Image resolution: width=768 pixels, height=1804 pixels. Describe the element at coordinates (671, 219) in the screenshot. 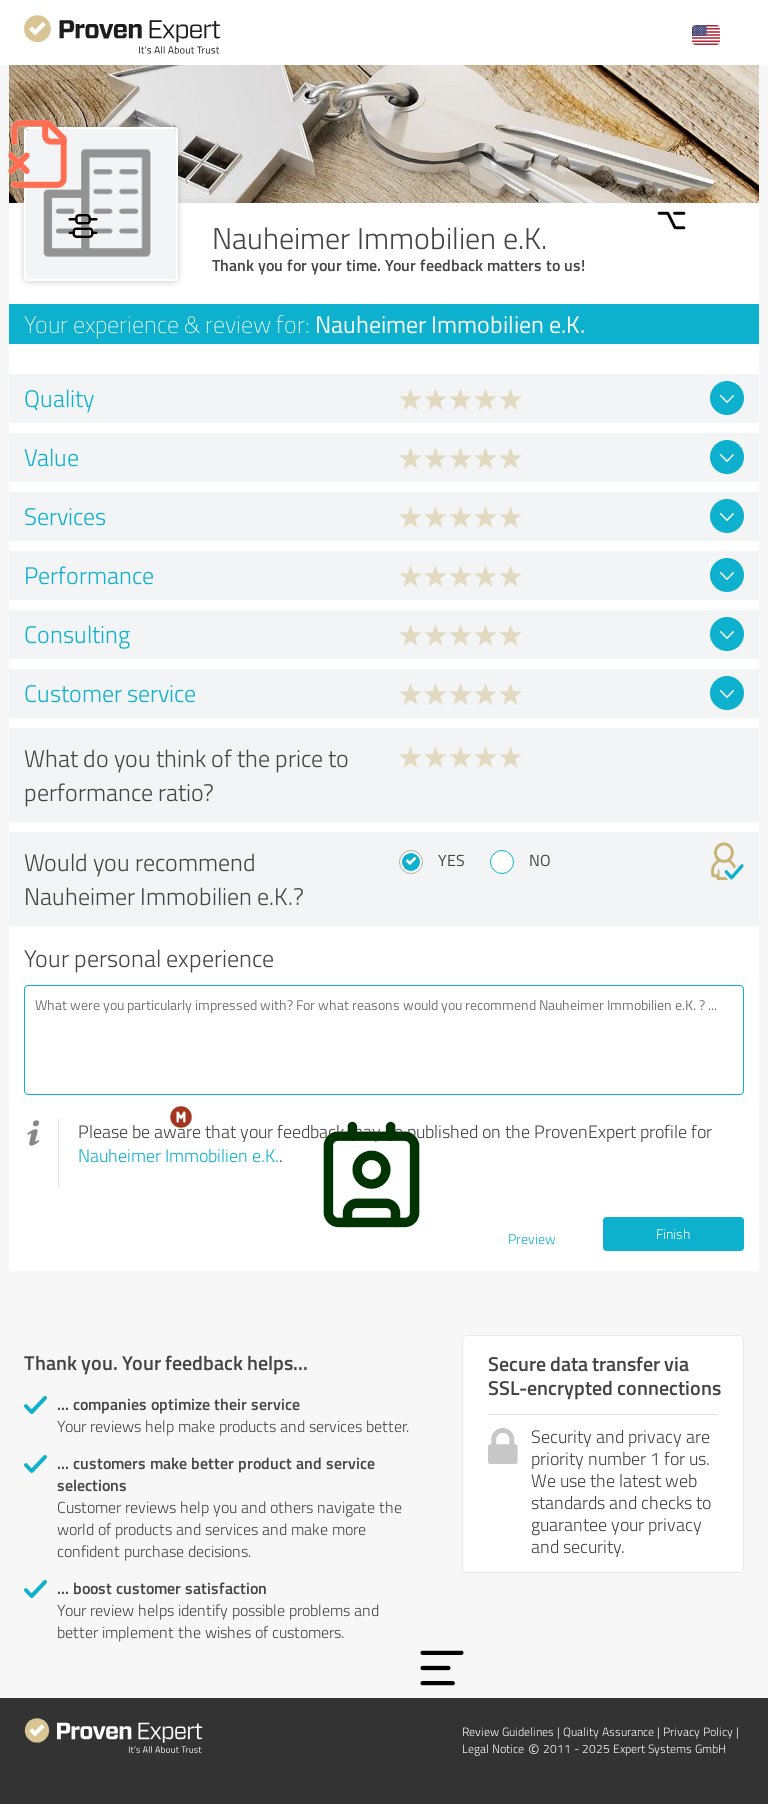

I see `keyboard option or alt key symbol` at that location.